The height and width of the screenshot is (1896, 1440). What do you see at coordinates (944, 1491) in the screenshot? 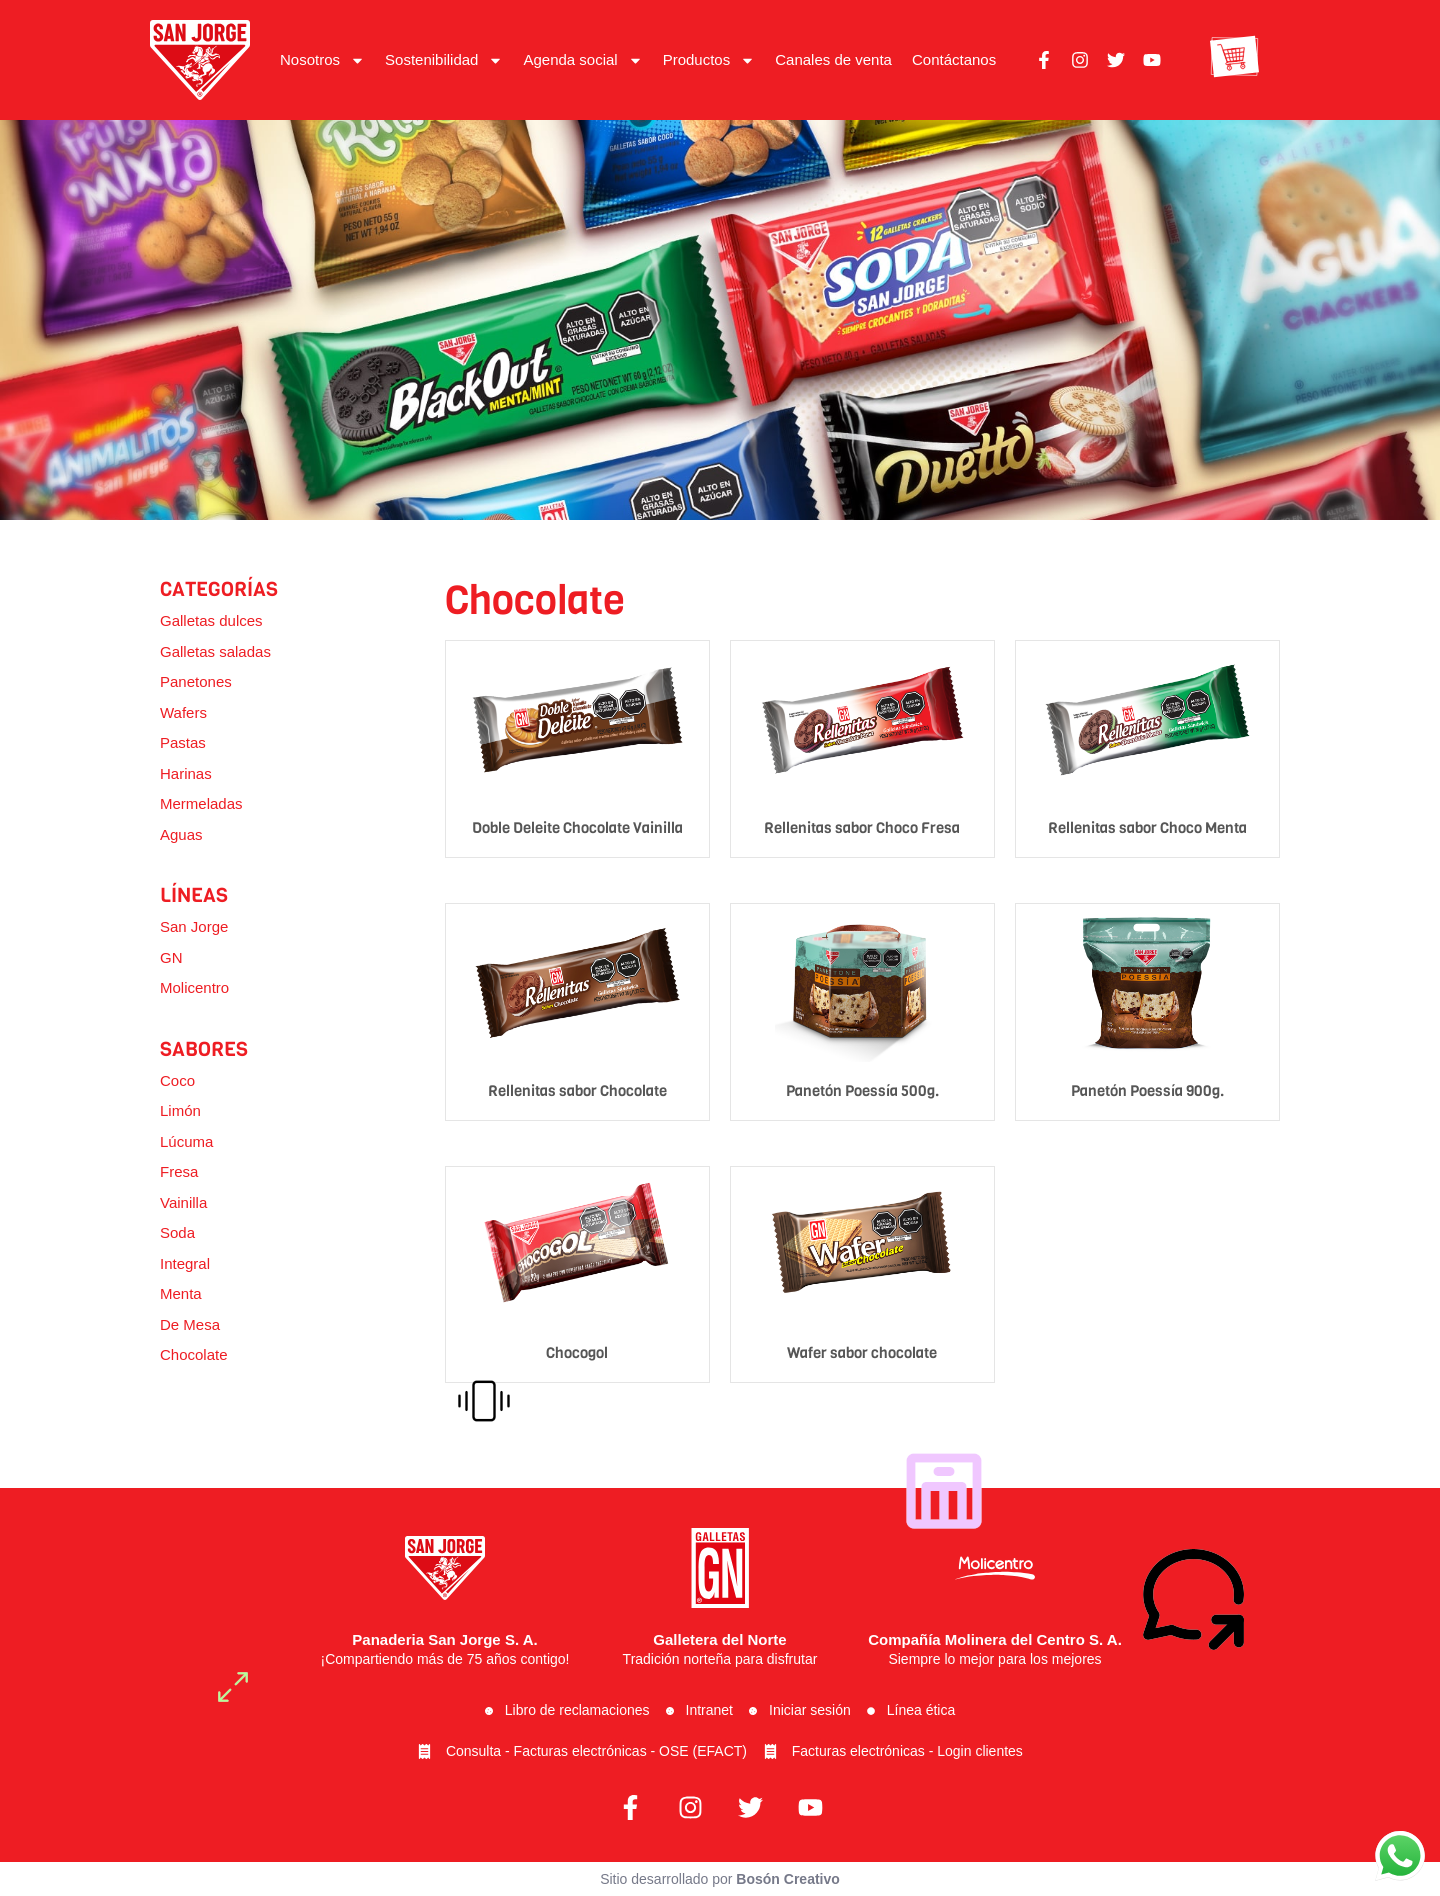
I see `indicates elevator access or location` at bounding box center [944, 1491].